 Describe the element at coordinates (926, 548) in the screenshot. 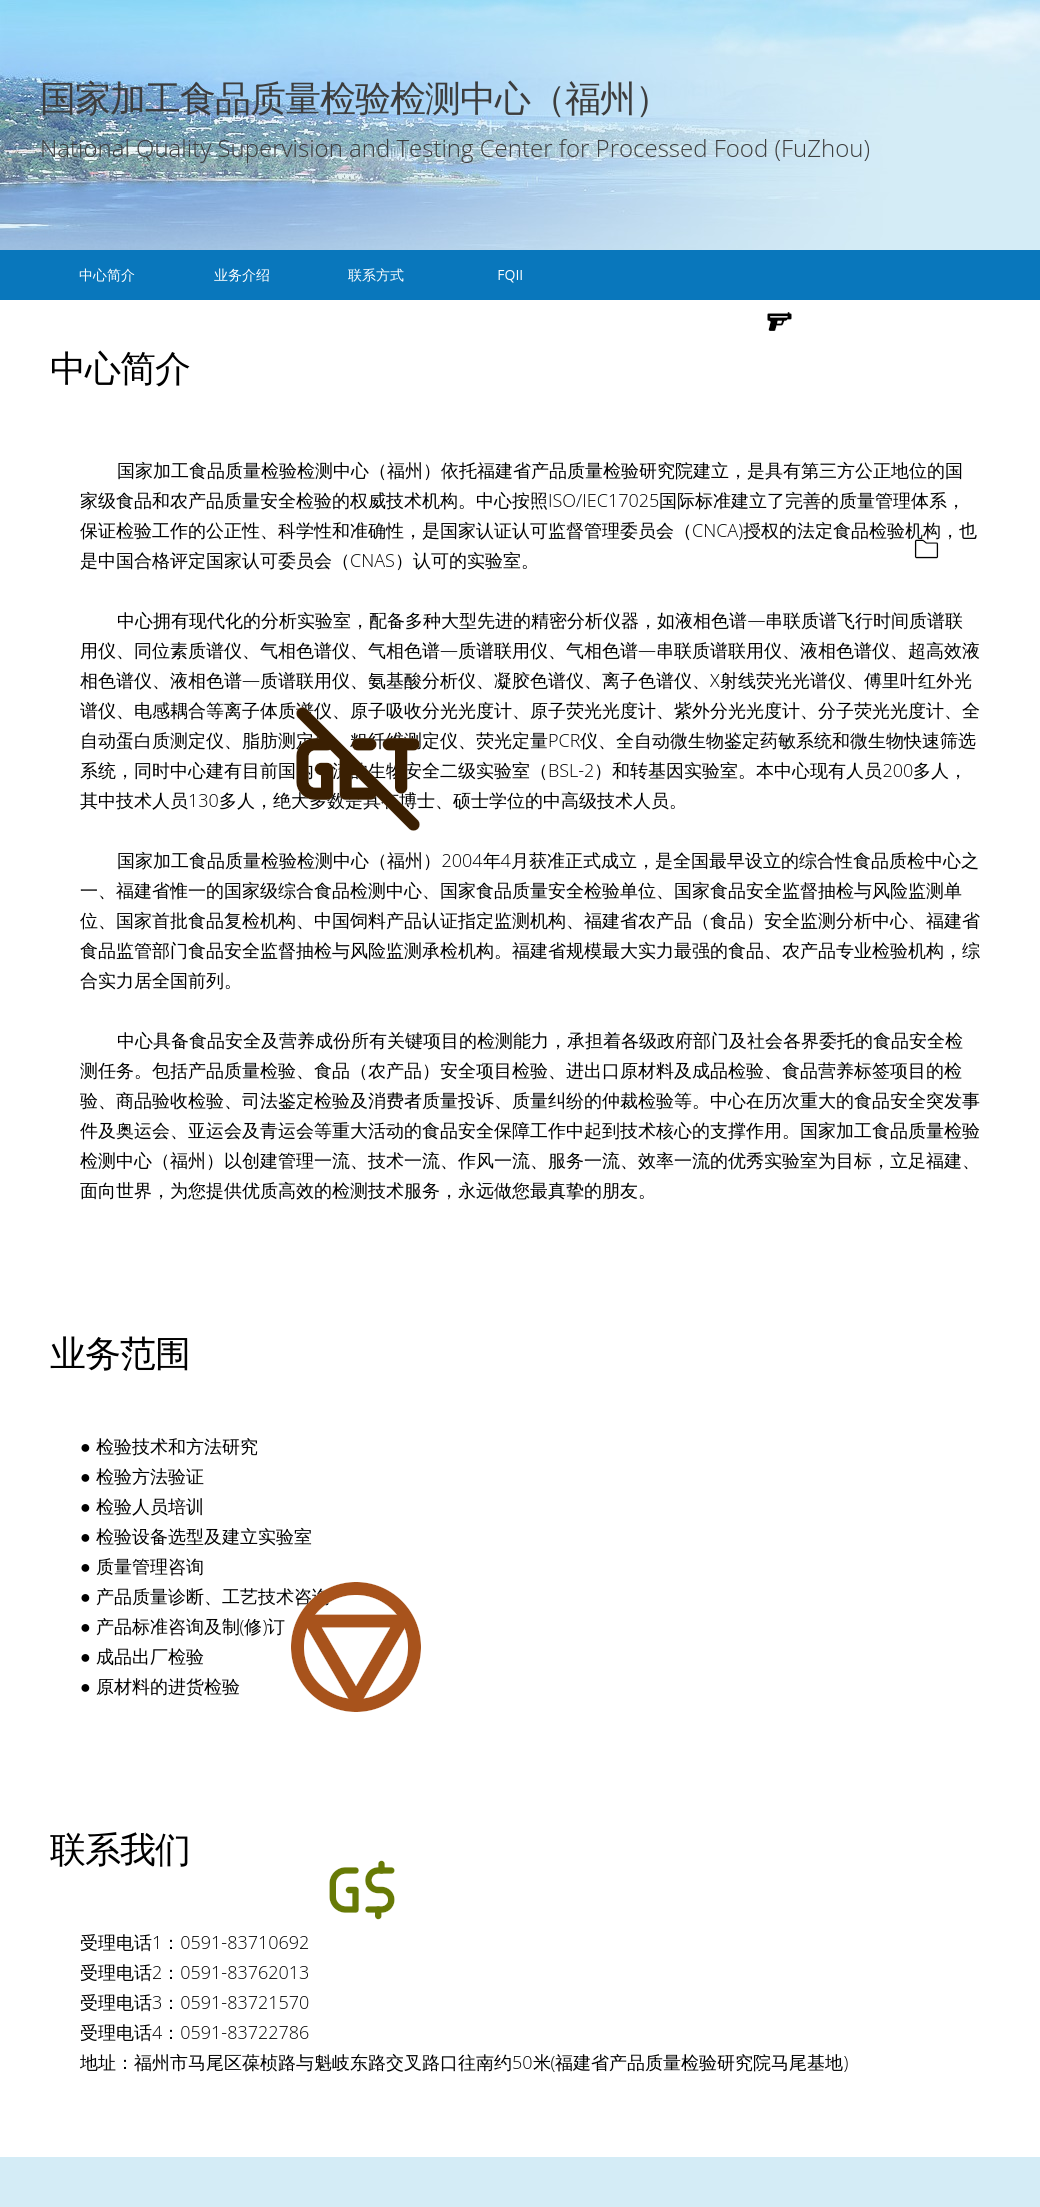

I see `access folder contents` at that location.